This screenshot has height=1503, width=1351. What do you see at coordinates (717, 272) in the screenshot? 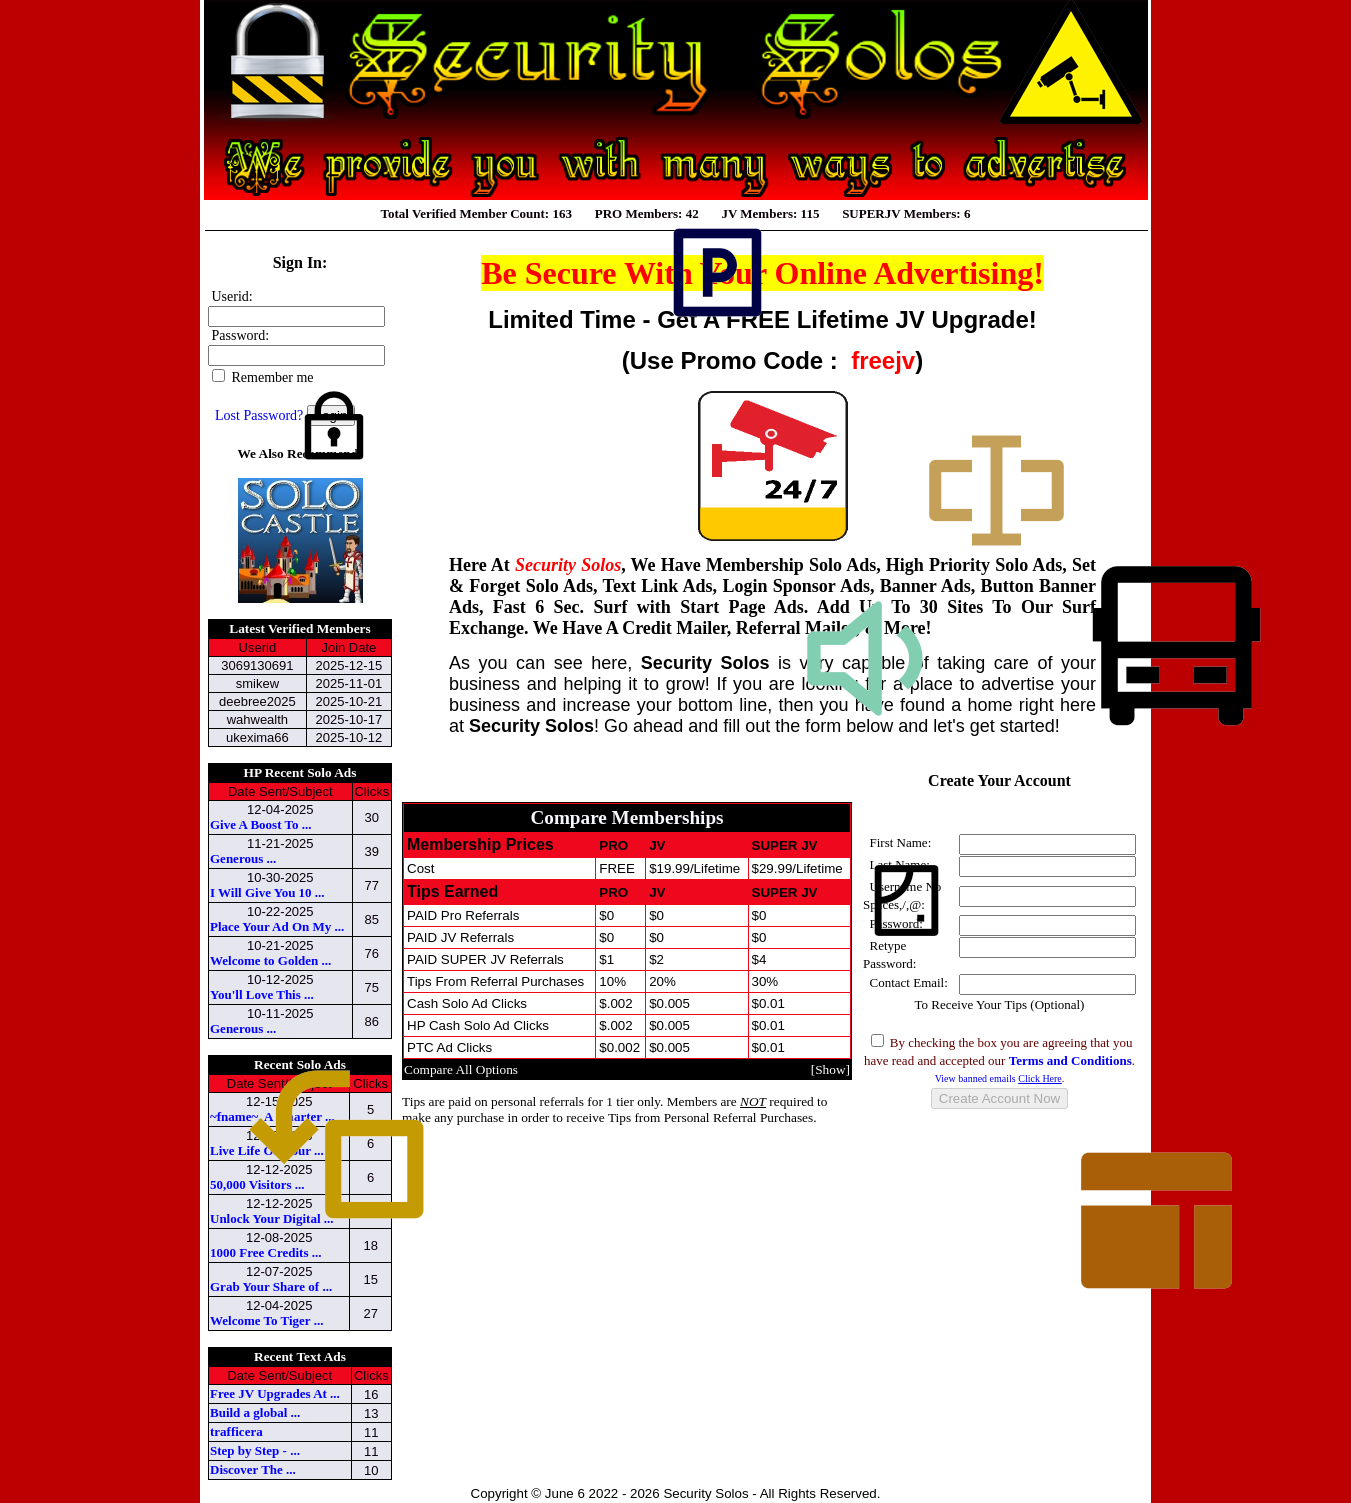
I see `find nearby parking locations` at bounding box center [717, 272].